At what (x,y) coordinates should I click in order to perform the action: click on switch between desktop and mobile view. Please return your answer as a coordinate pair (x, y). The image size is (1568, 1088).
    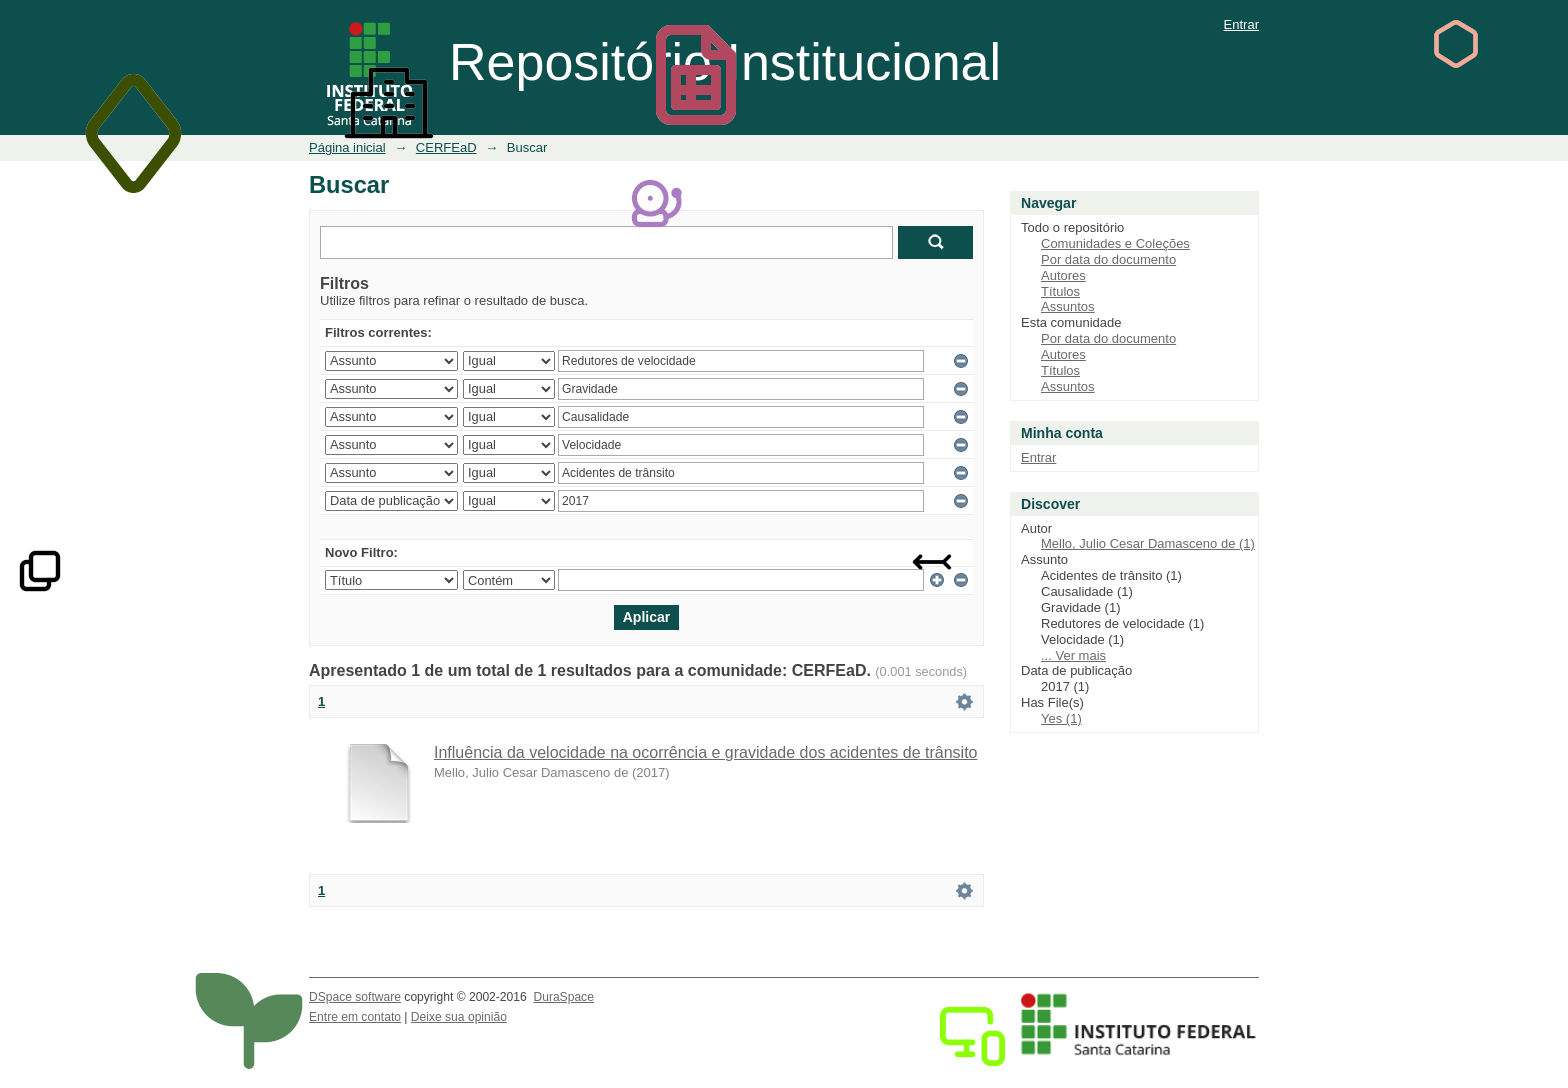
    Looking at the image, I should click on (972, 1033).